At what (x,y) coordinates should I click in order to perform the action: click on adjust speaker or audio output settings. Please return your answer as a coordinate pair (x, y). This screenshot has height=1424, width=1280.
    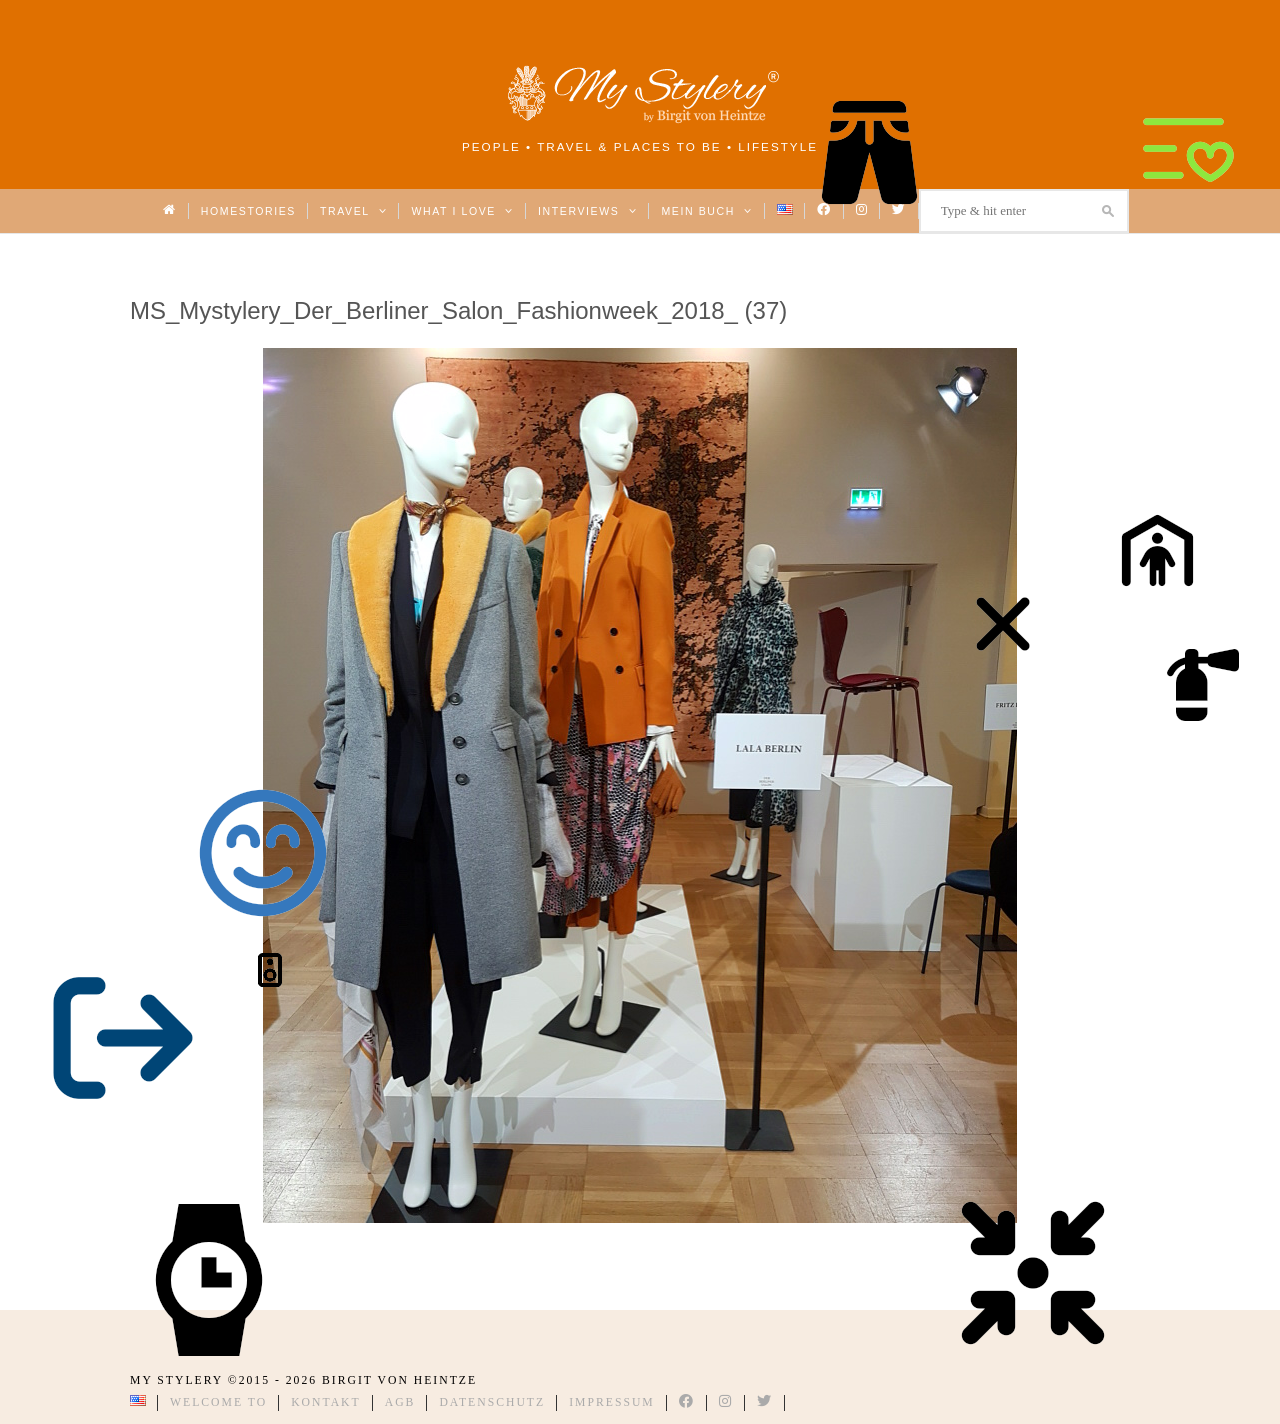
    Looking at the image, I should click on (270, 970).